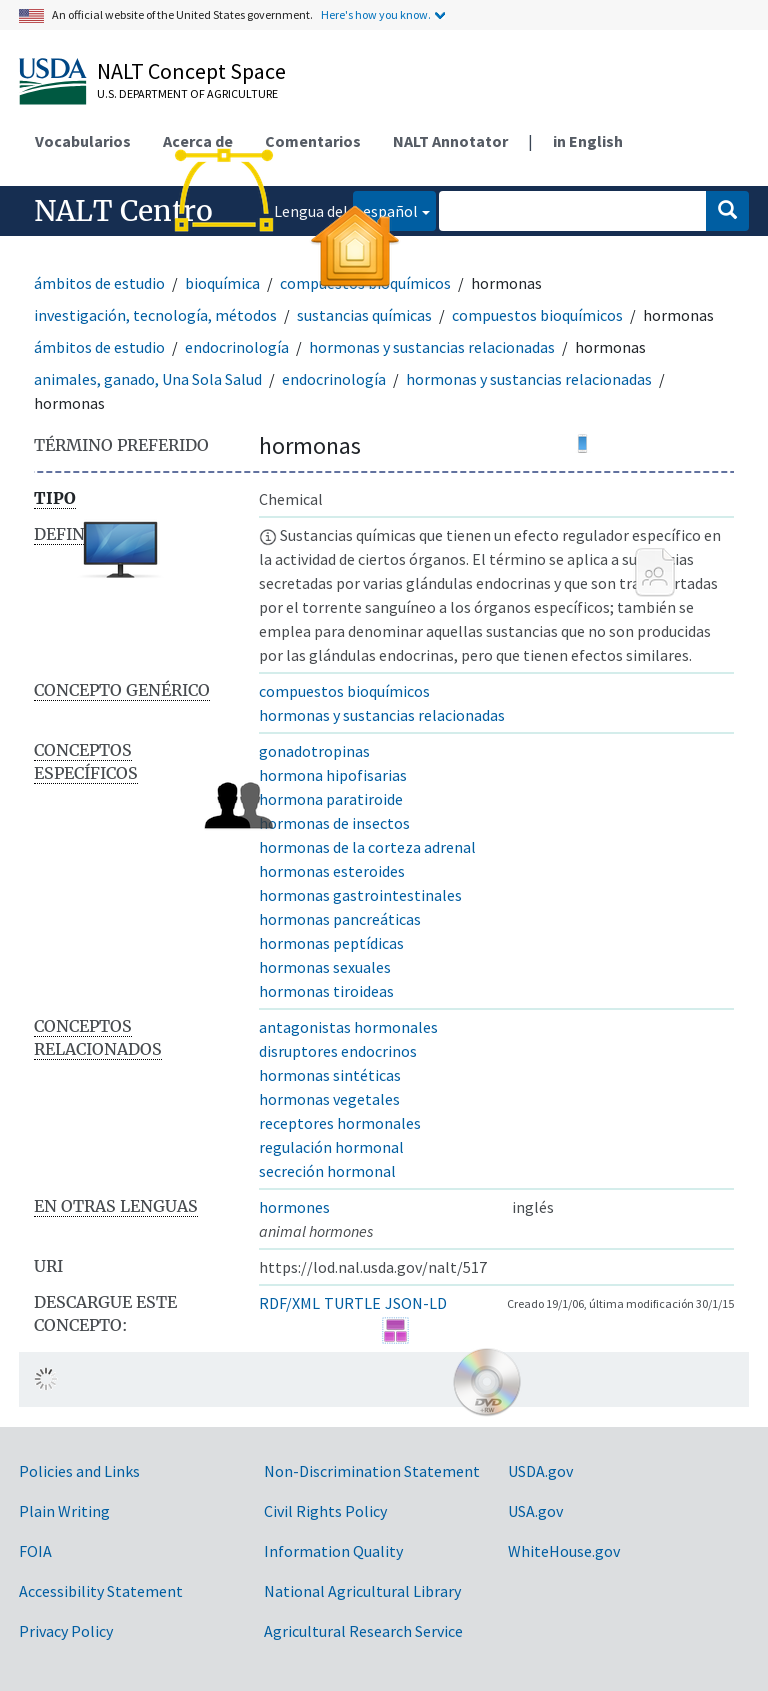 Image resolution: width=768 pixels, height=1691 pixels. Describe the element at coordinates (239, 799) in the screenshot. I see `view storage used by other users on this device` at that location.